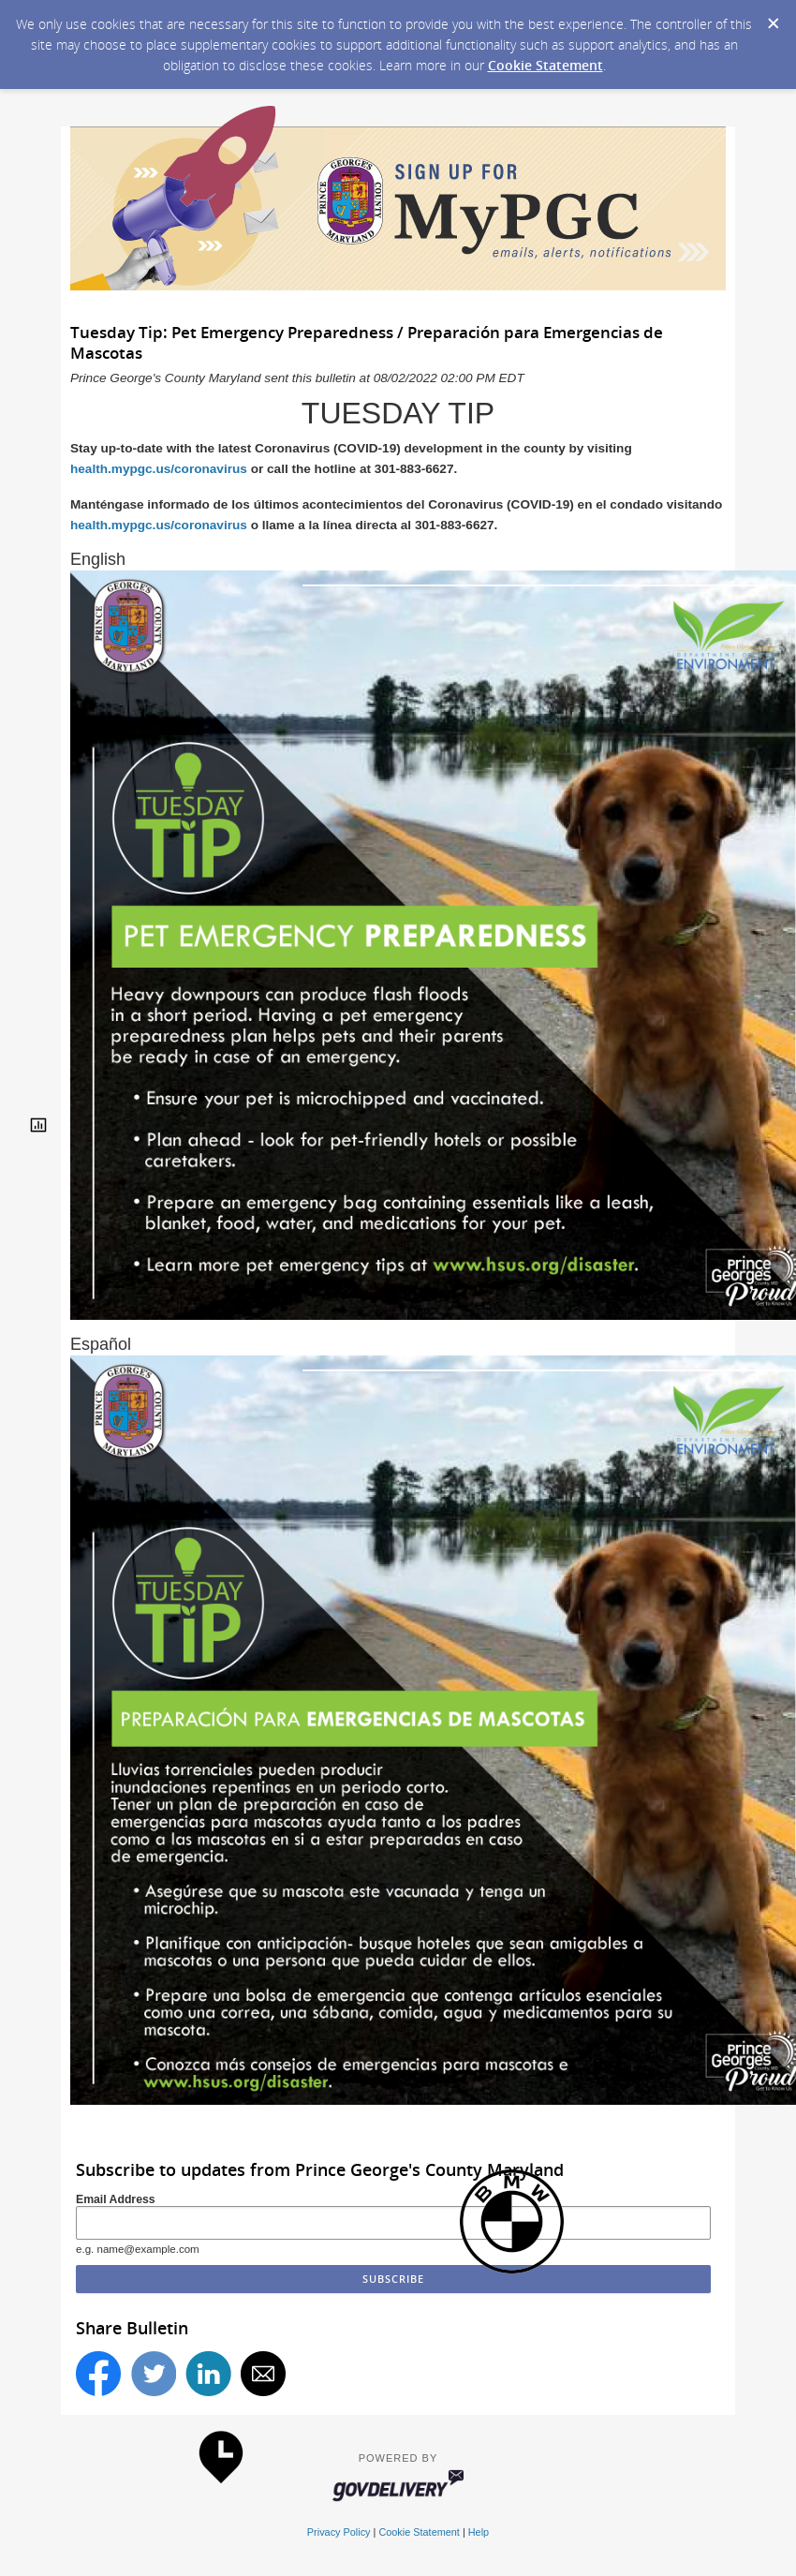  I want to click on BMW brand logo, so click(511, 2221).